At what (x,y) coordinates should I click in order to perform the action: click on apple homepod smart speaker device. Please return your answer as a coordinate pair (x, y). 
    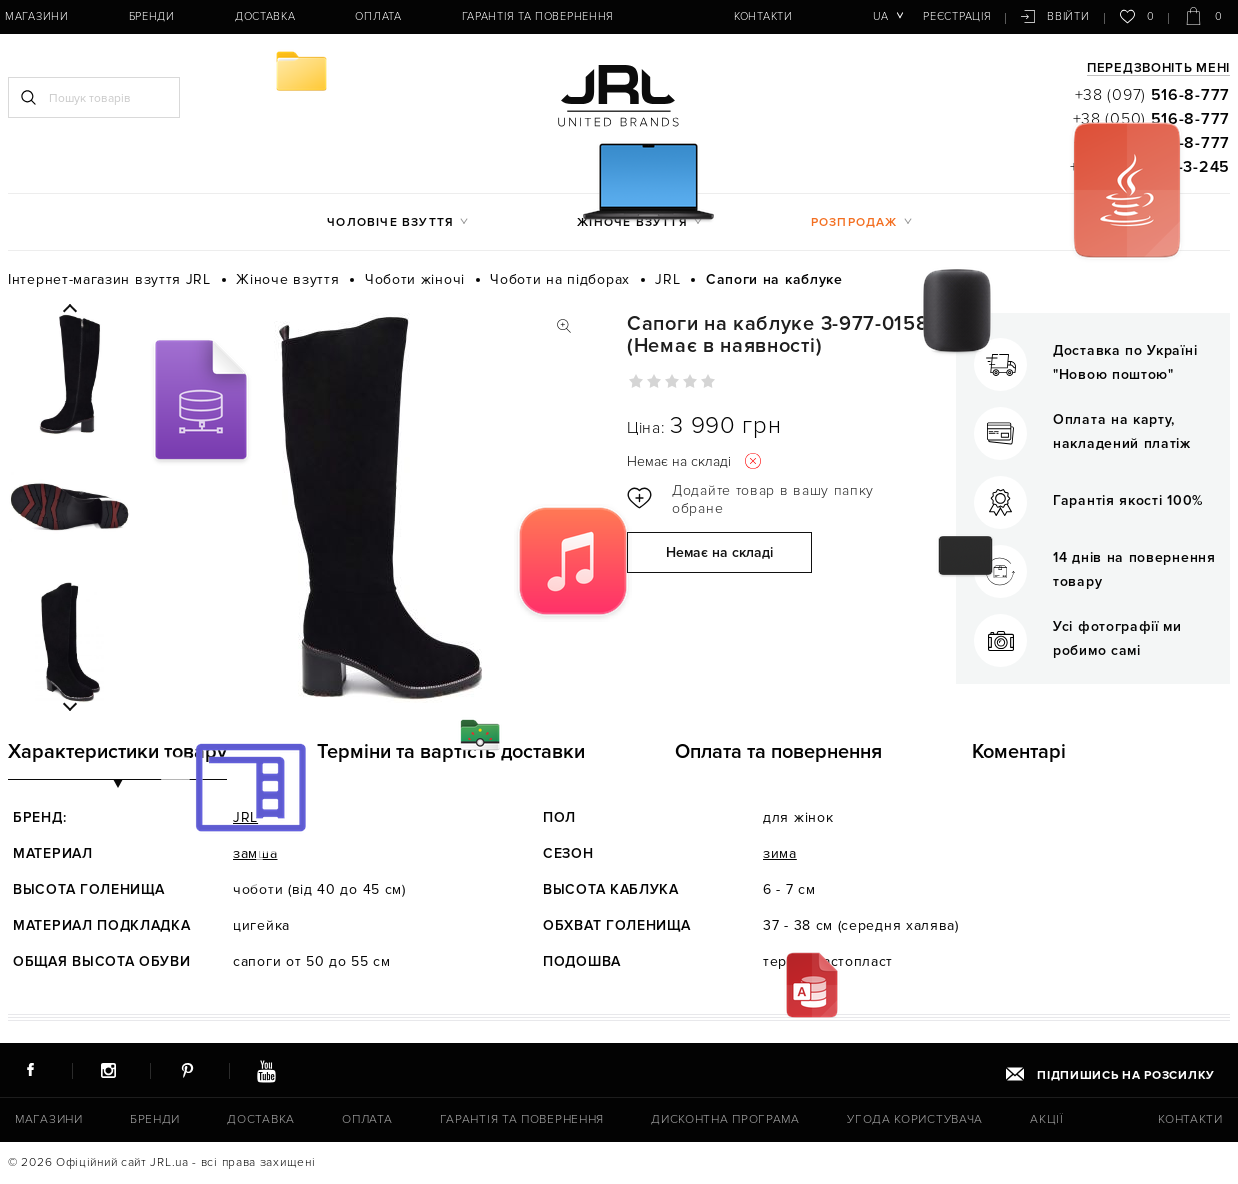
    Looking at the image, I should click on (957, 312).